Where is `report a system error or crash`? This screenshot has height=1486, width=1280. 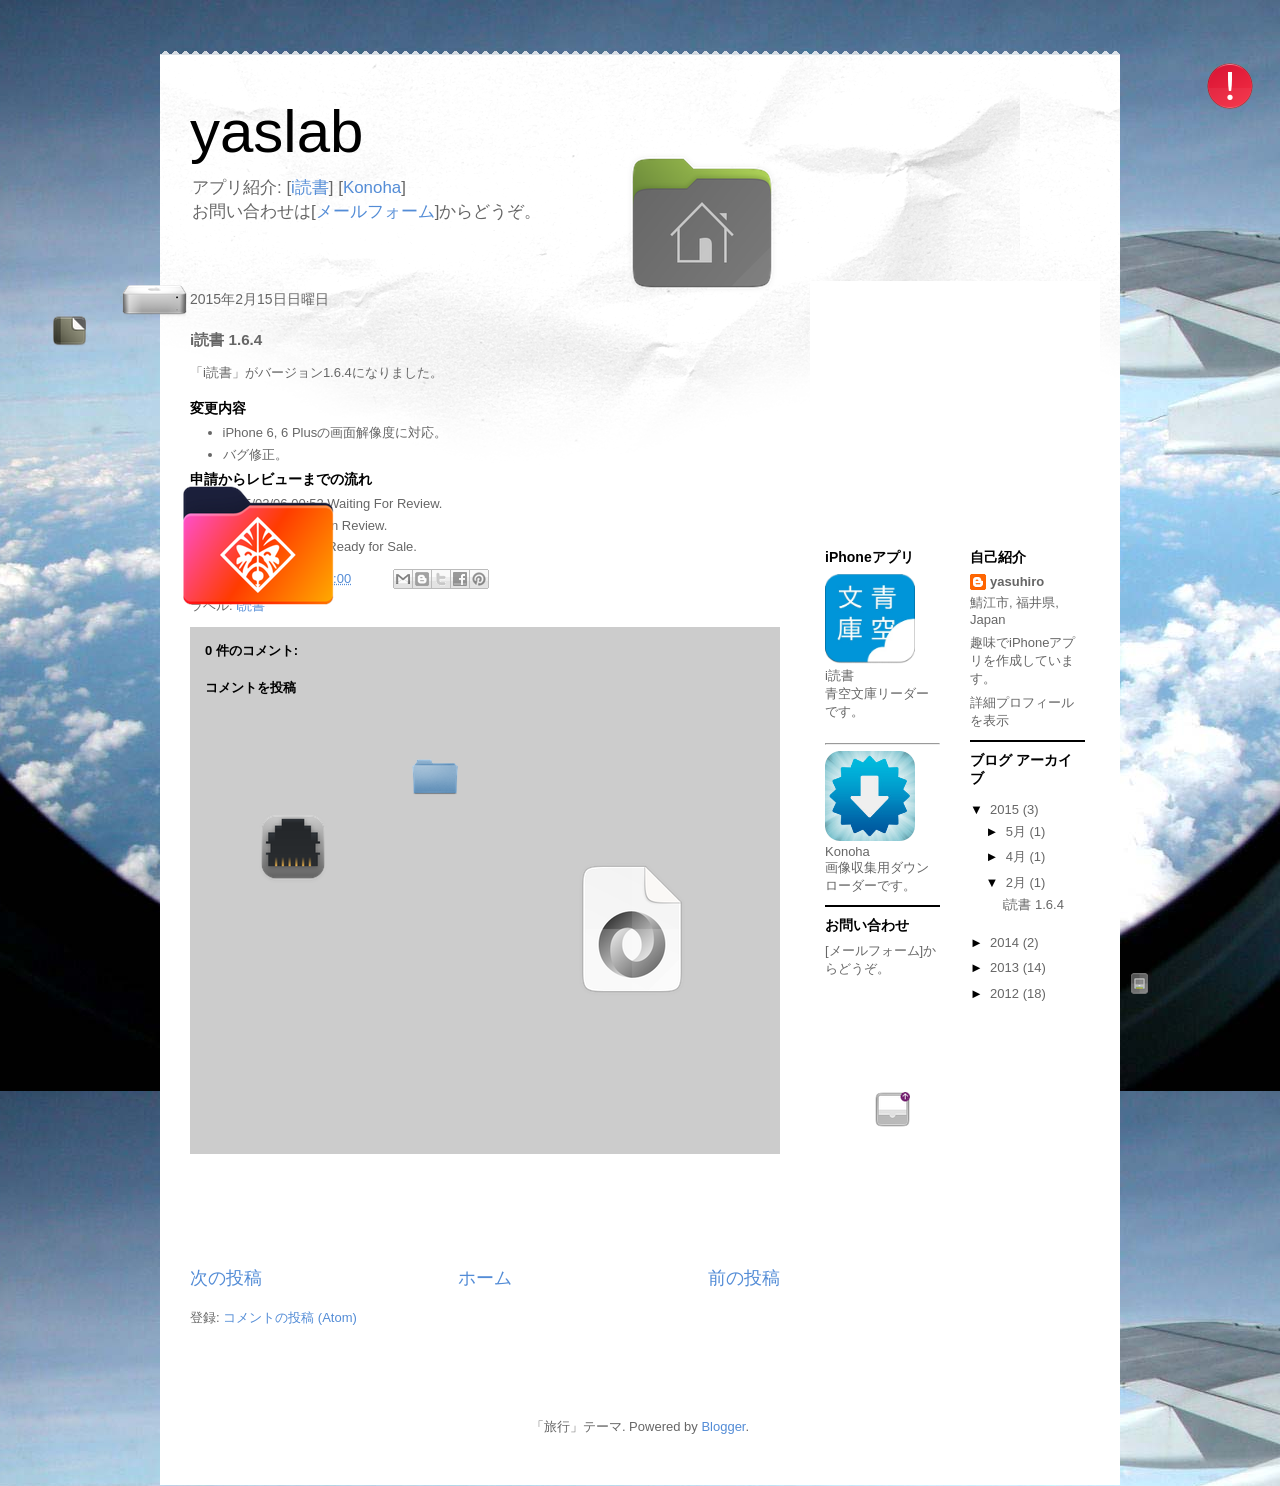
report a system error or crash is located at coordinates (1230, 86).